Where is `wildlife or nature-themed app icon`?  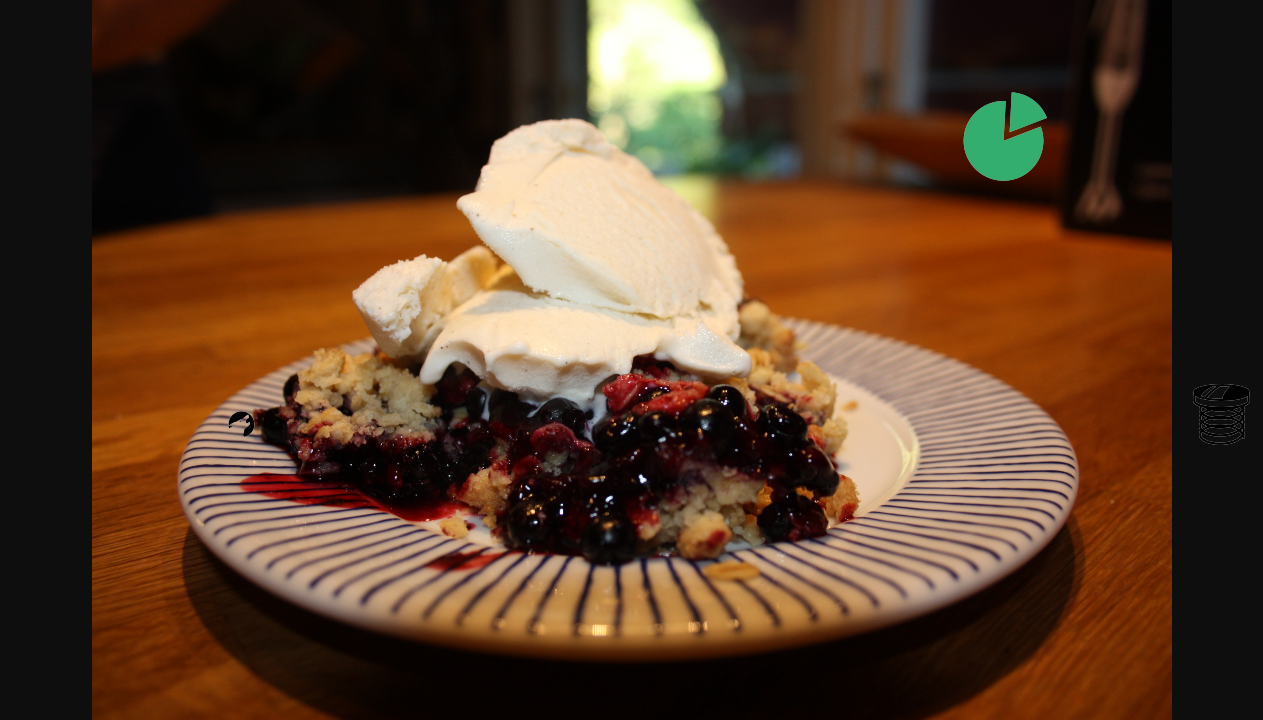 wildlife or nature-themed app icon is located at coordinates (241, 424).